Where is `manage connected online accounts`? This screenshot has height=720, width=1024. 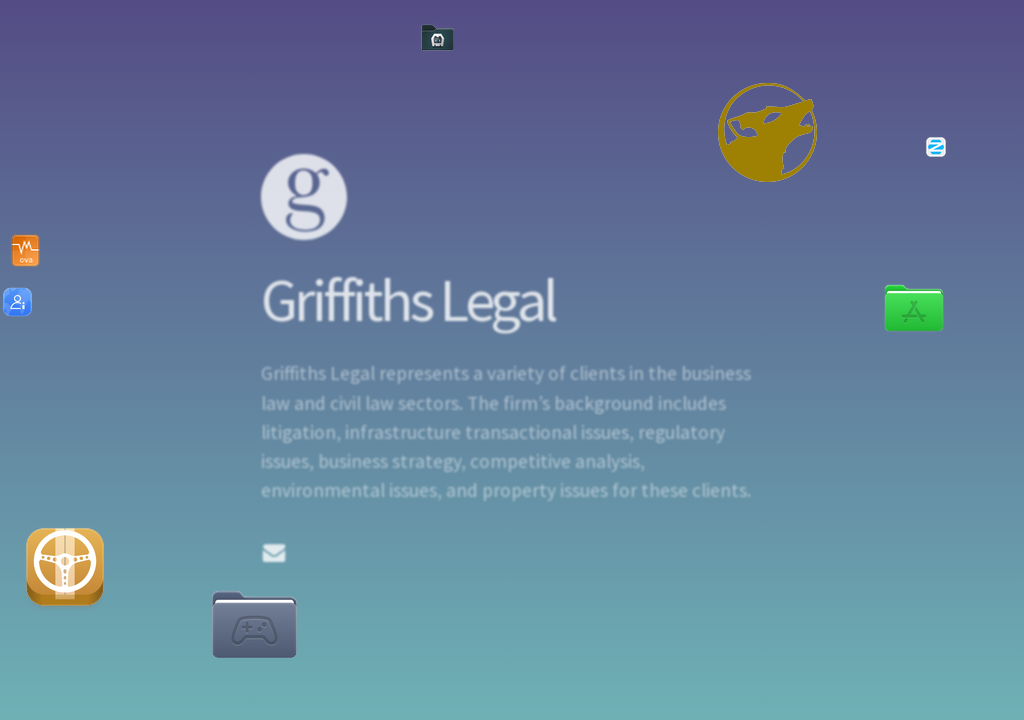 manage connected online accounts is located at coordinates (17, 302).